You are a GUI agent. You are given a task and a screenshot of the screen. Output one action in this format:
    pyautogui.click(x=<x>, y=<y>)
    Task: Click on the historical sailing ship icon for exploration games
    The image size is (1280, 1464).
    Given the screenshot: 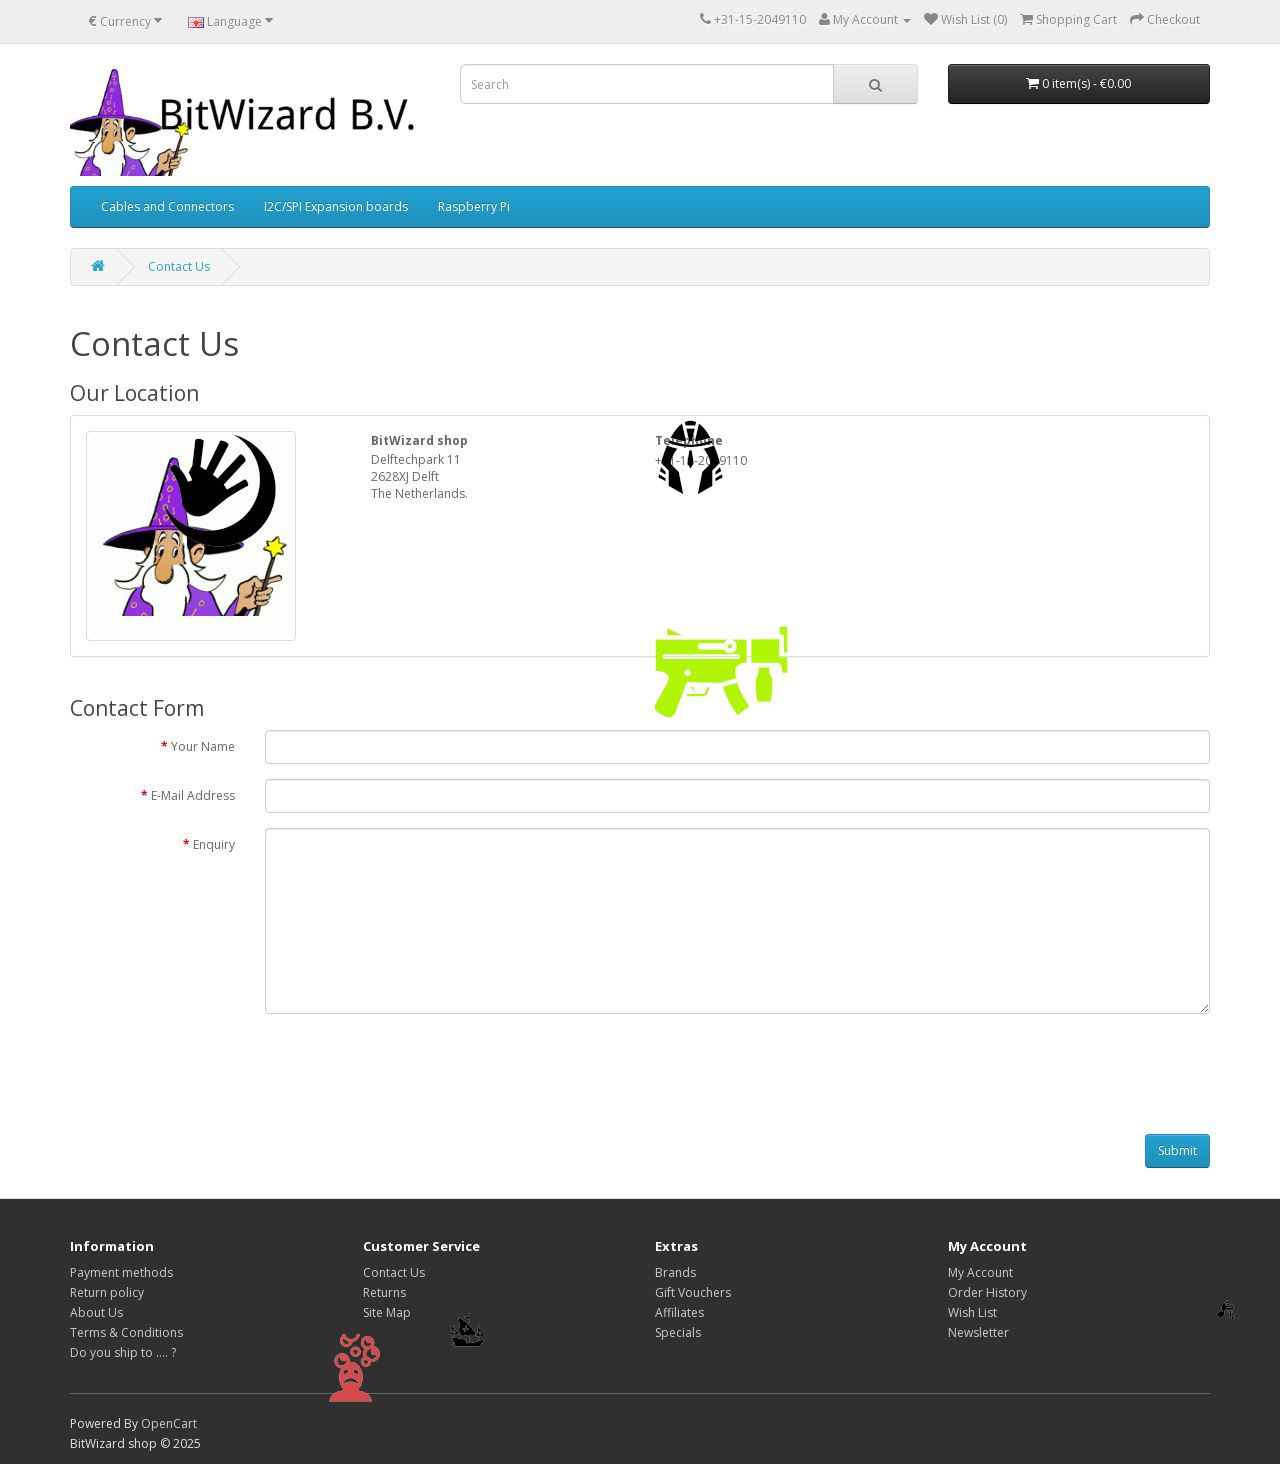 What is the action you would take?
    pyautogui.click(x=467, y=1329)
    